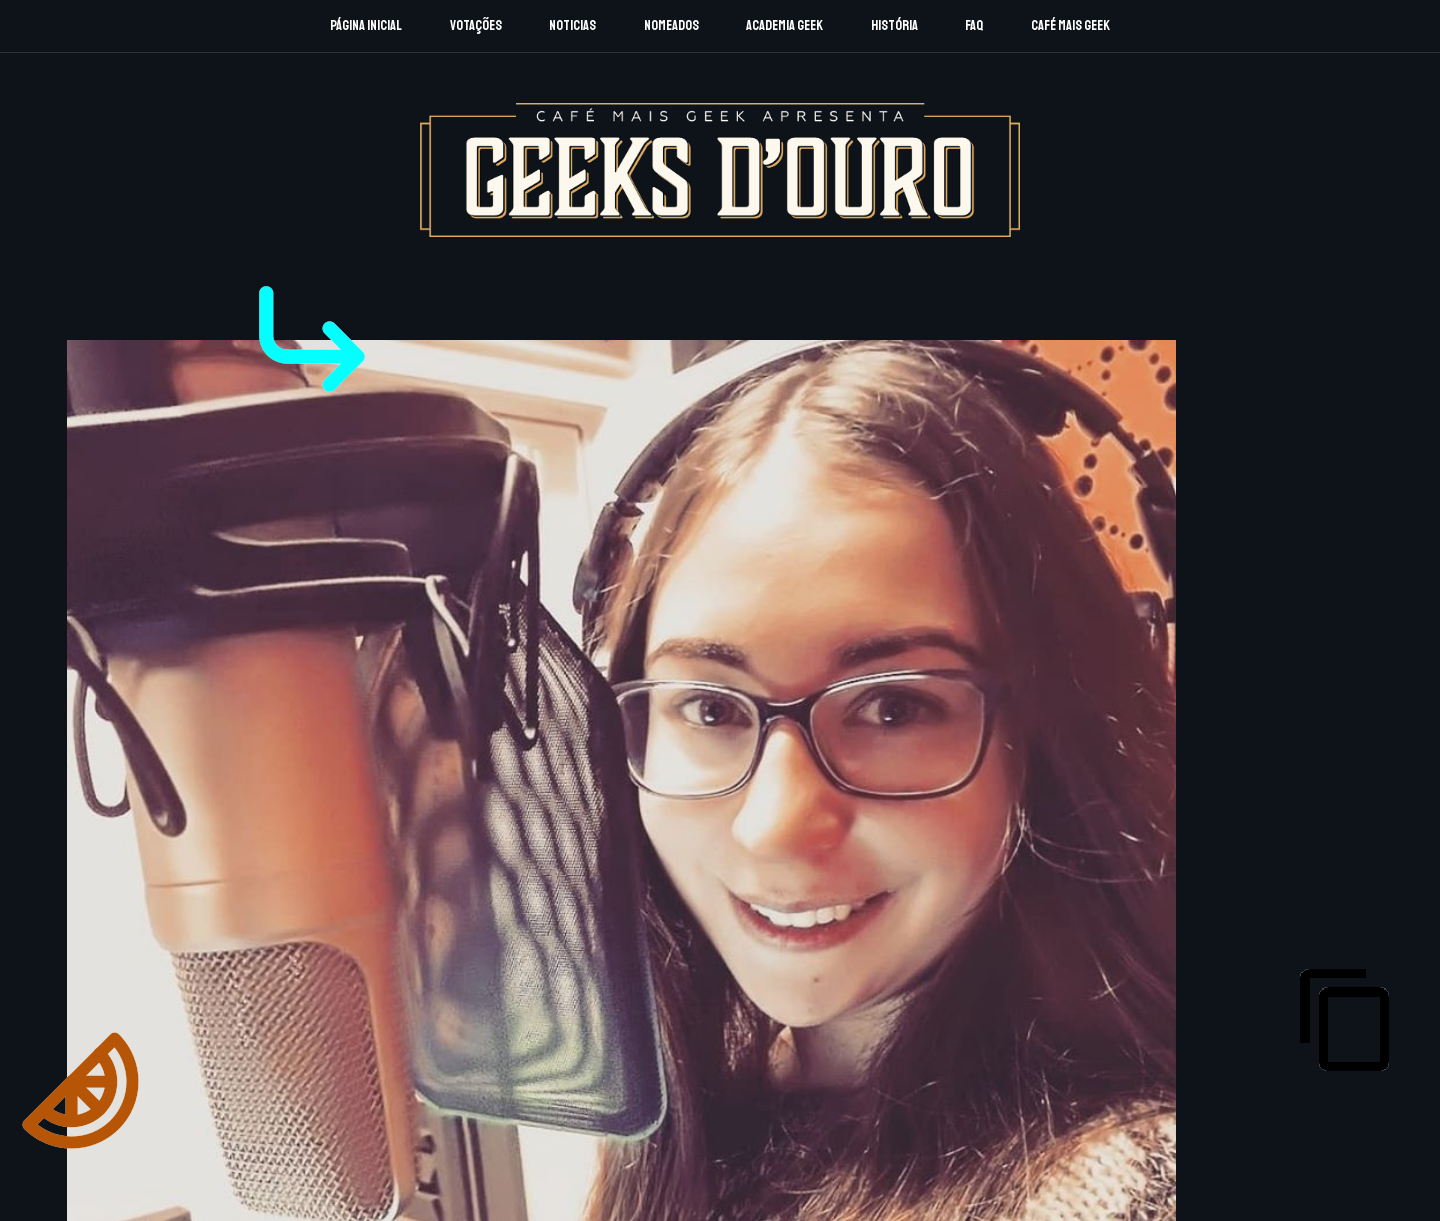  I want to click on reply to a message or comment, so click(308, 335).